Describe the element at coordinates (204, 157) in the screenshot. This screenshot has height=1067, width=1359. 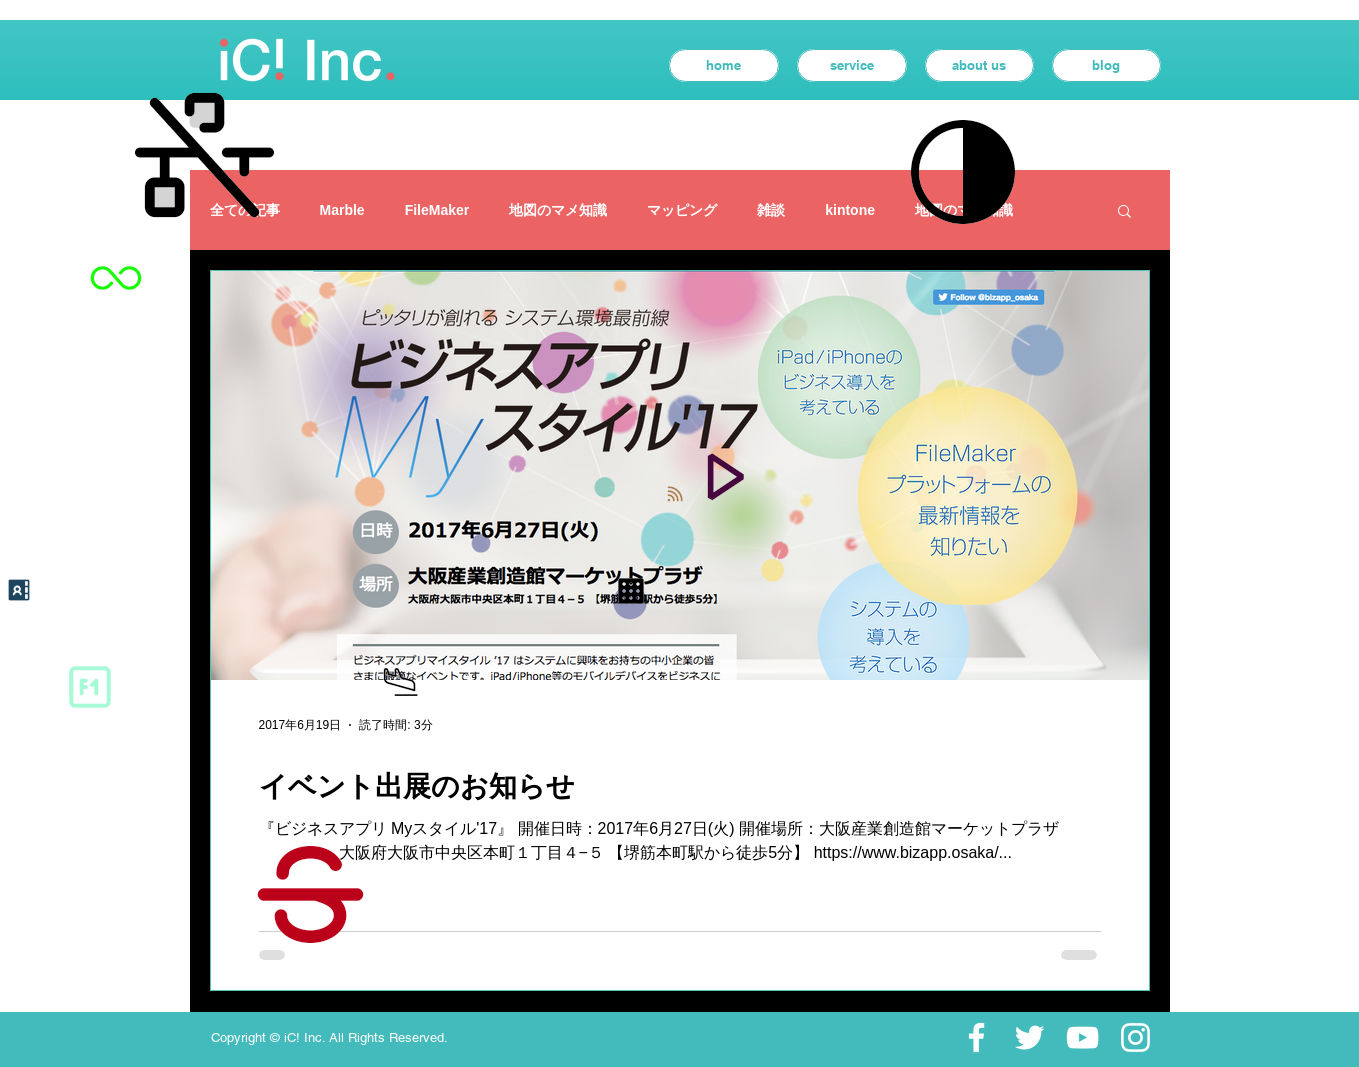
I see `network connection unavailable` at that location.